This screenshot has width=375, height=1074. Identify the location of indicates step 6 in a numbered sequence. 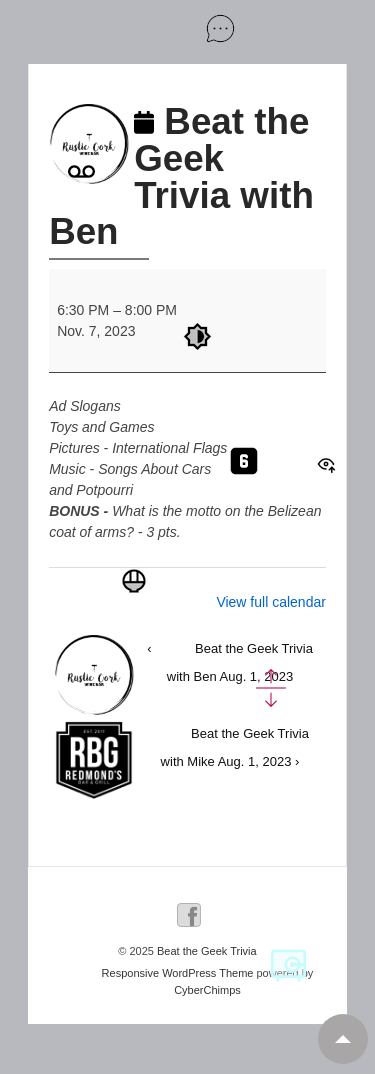
(244, 461).